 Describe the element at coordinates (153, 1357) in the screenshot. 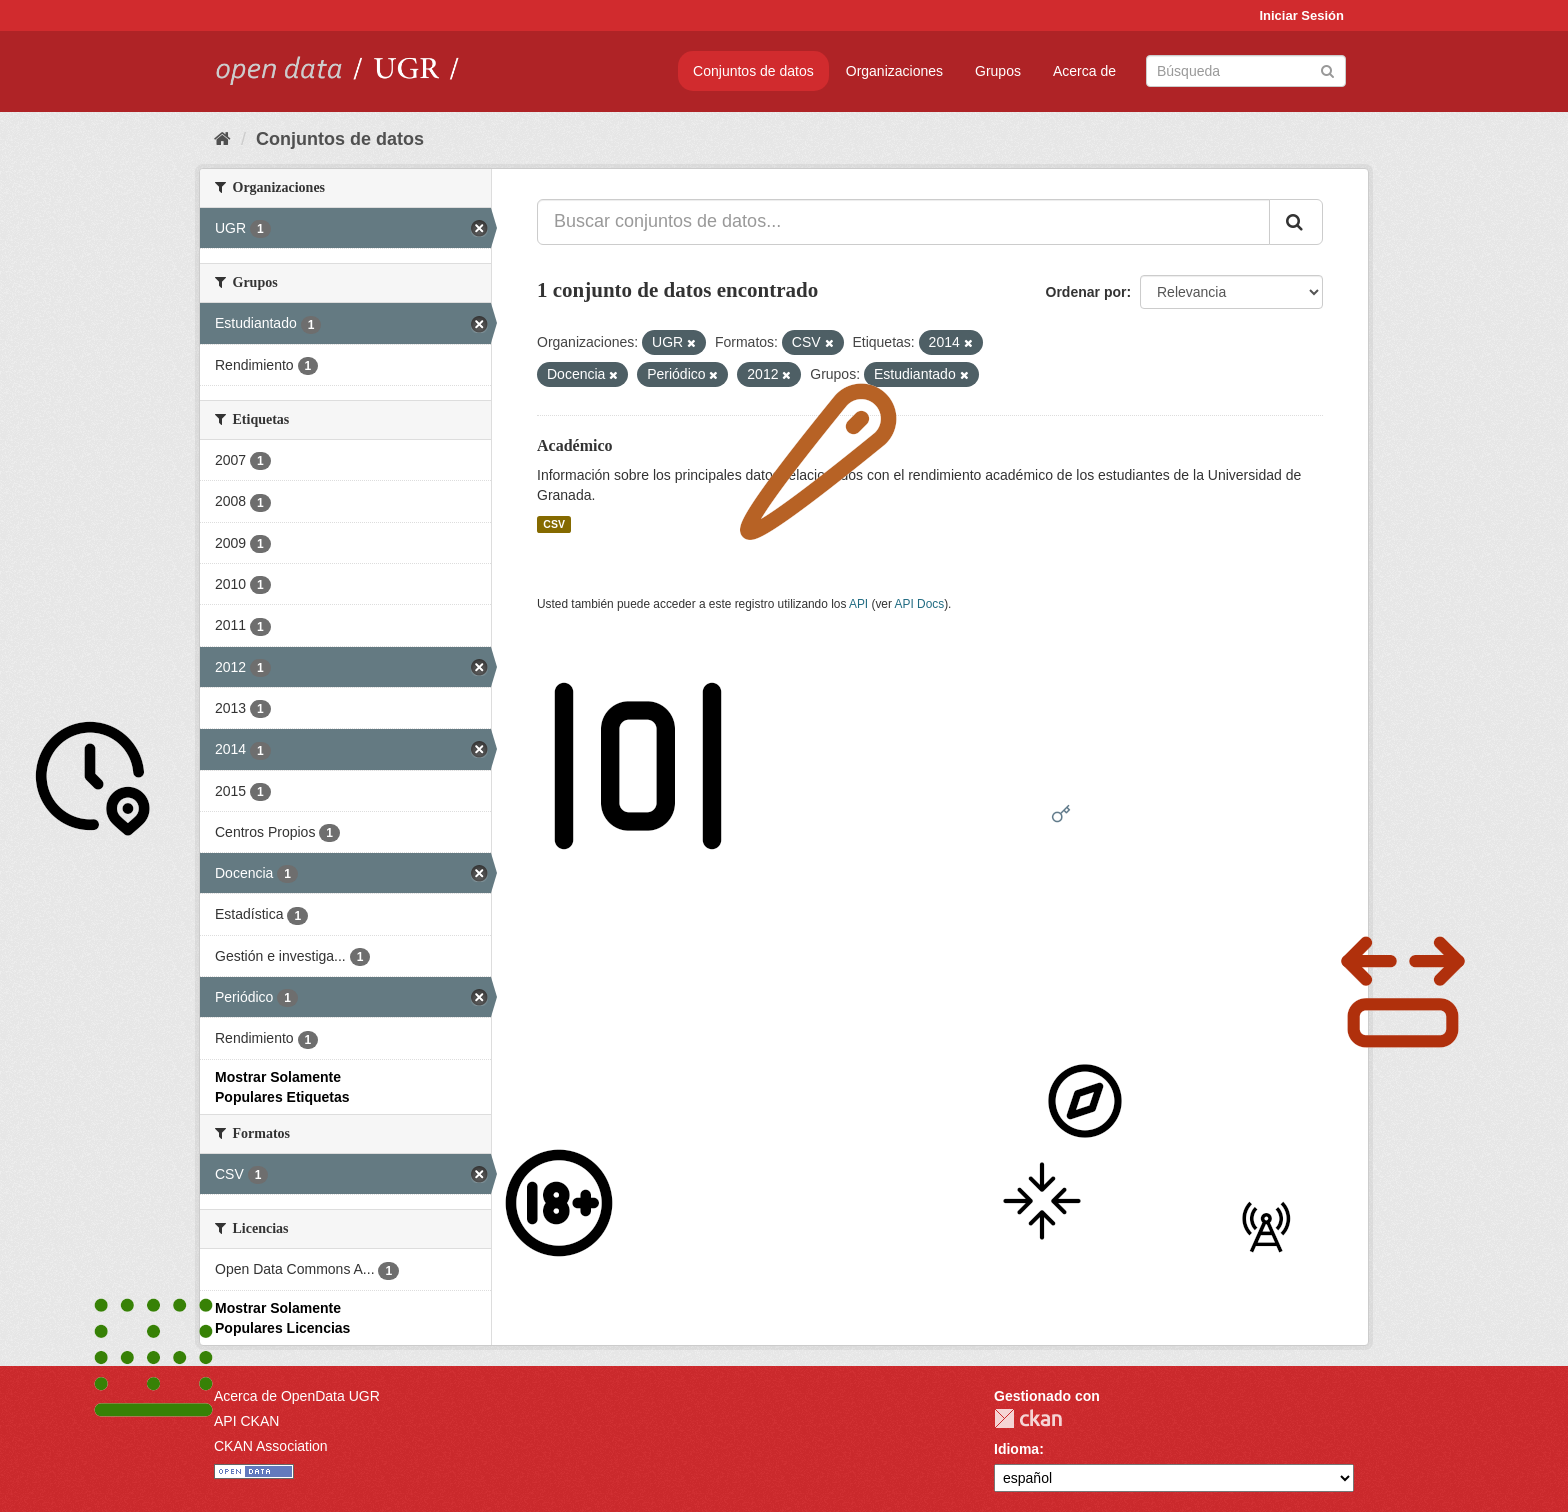

I see `apply border to bottom edge of cell or element` at that location.